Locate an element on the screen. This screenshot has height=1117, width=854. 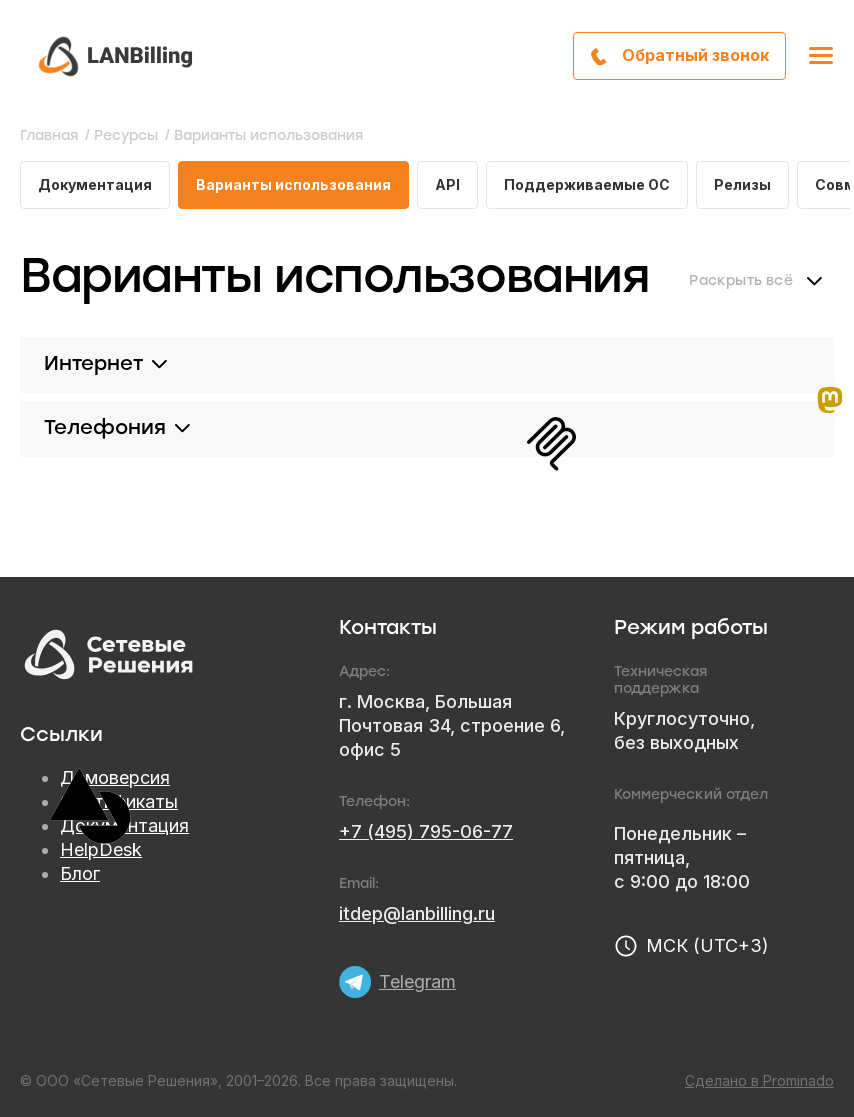
open mastodon app is located at coordinates (830, 400).